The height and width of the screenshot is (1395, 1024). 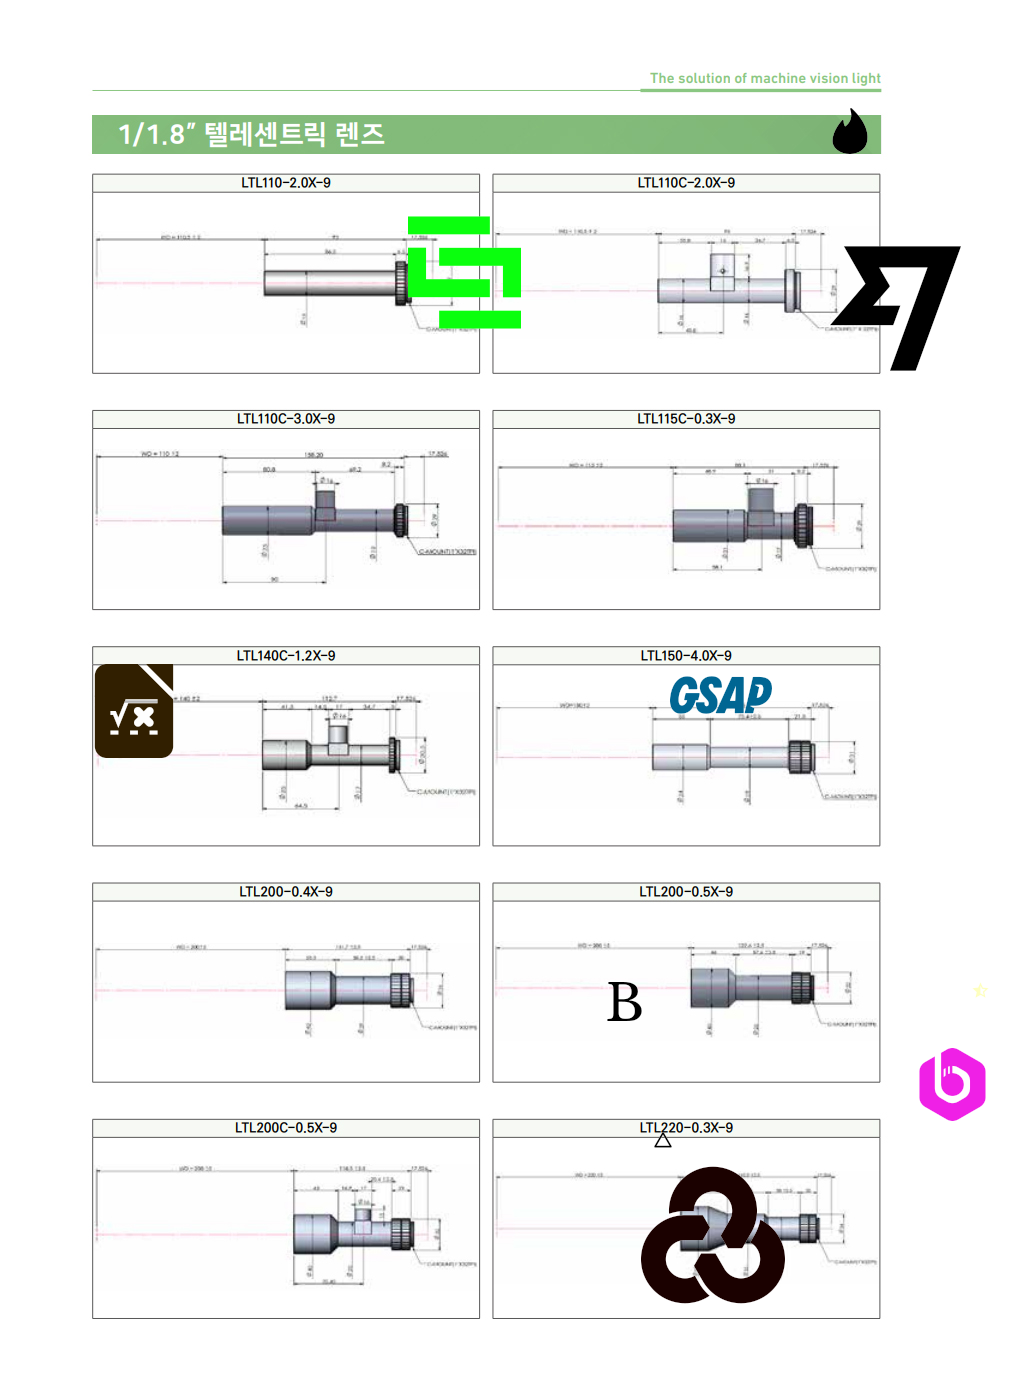 What do you see at coordinates (850, 131) in the screenshot?
I see `open the tinder dating app` at bounding box center [850, 131].